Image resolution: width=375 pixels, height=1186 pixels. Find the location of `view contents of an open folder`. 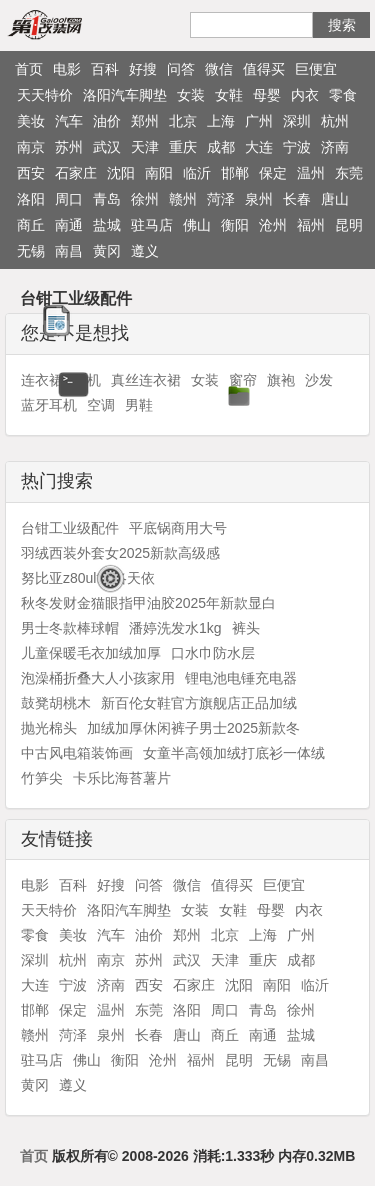

view contents of an open folder is located at coordinates (239, 396).